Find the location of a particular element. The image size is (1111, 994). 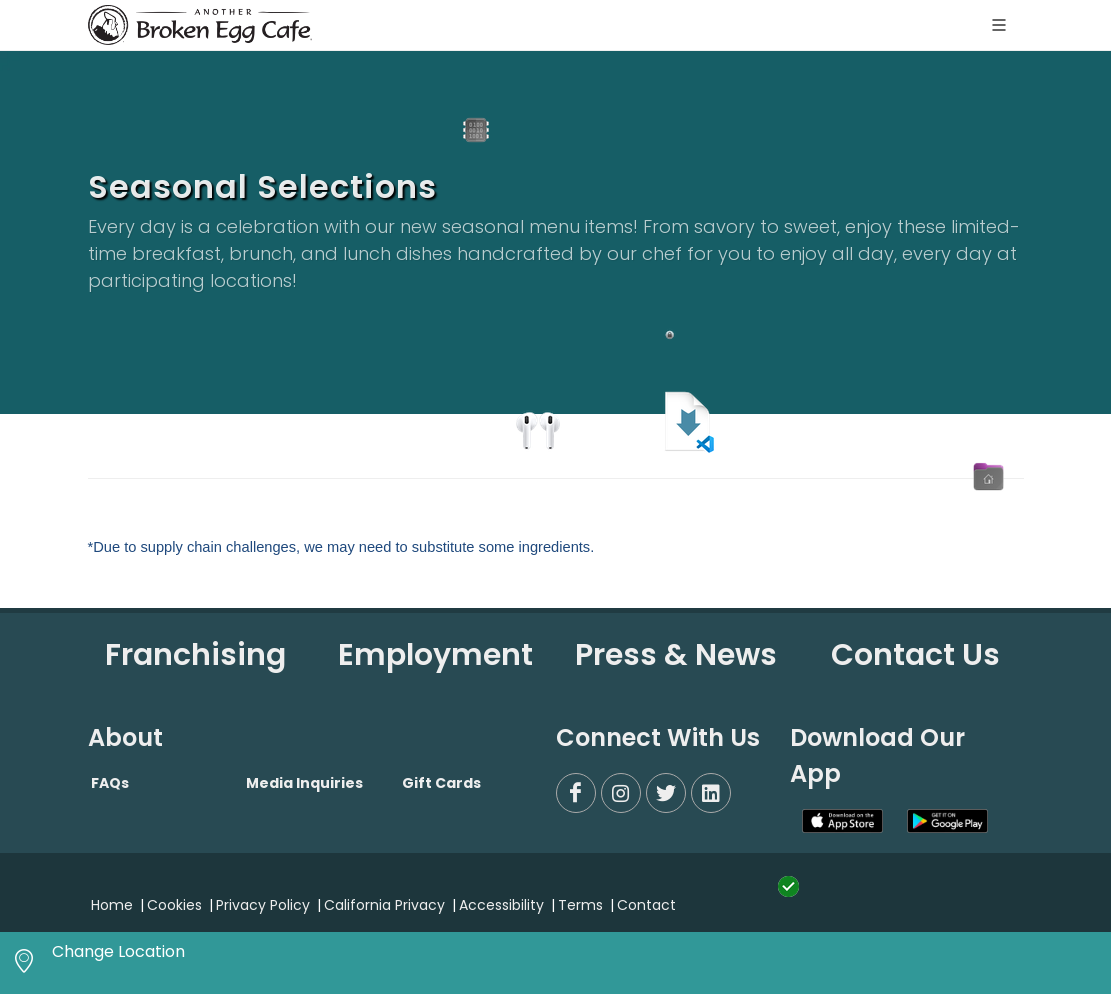

open or preview a markdown file is located at coordinates (687, 422).